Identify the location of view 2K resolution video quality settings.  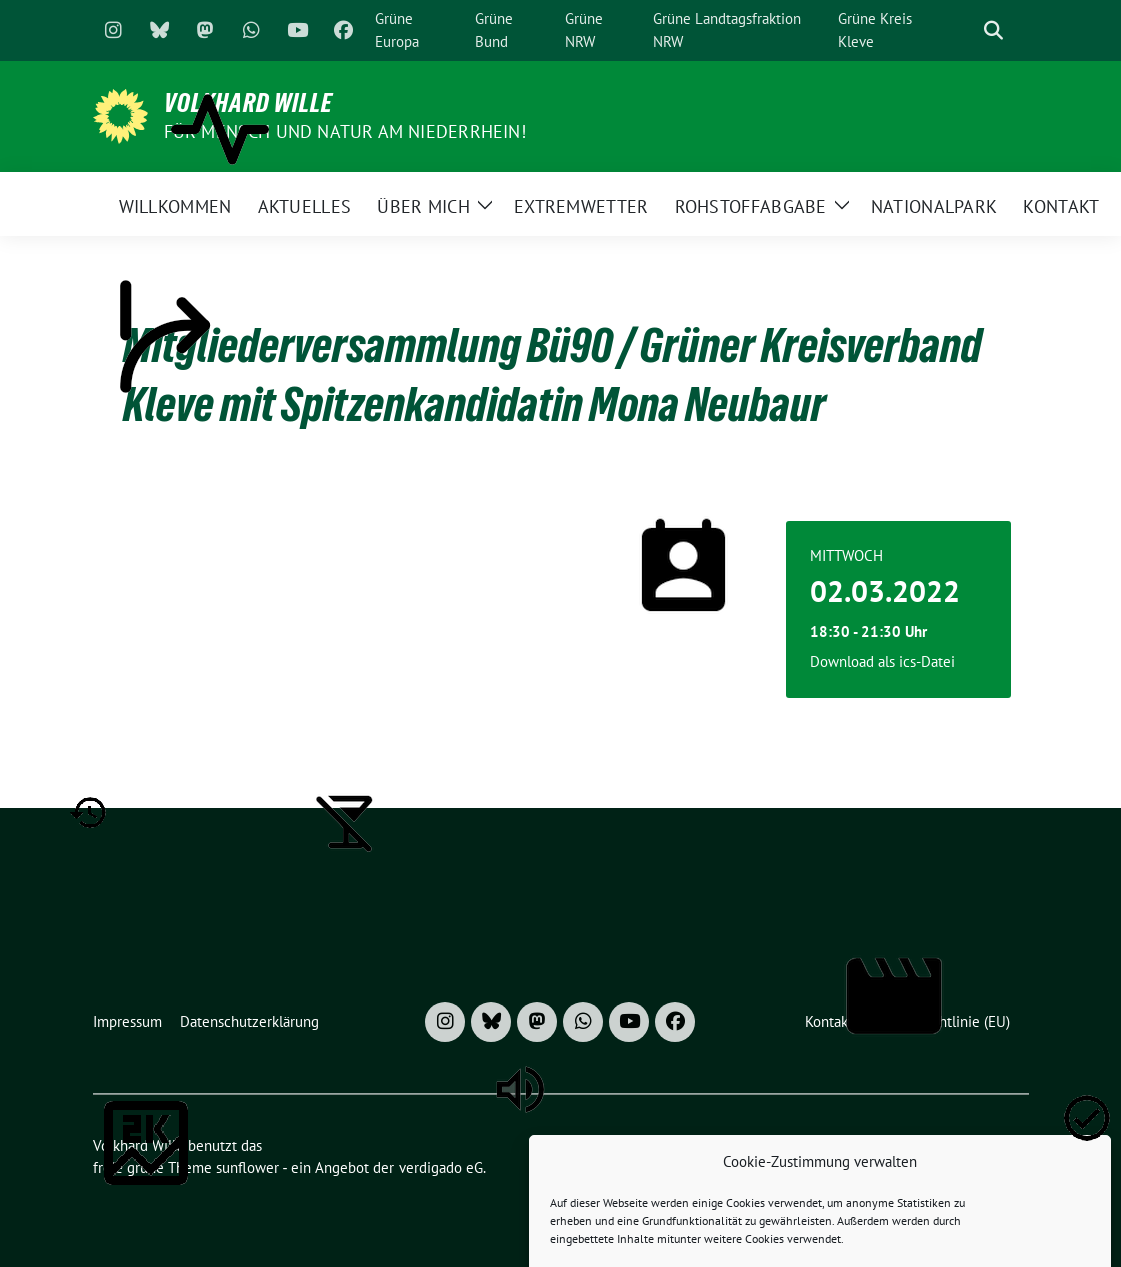
(146, 1143).